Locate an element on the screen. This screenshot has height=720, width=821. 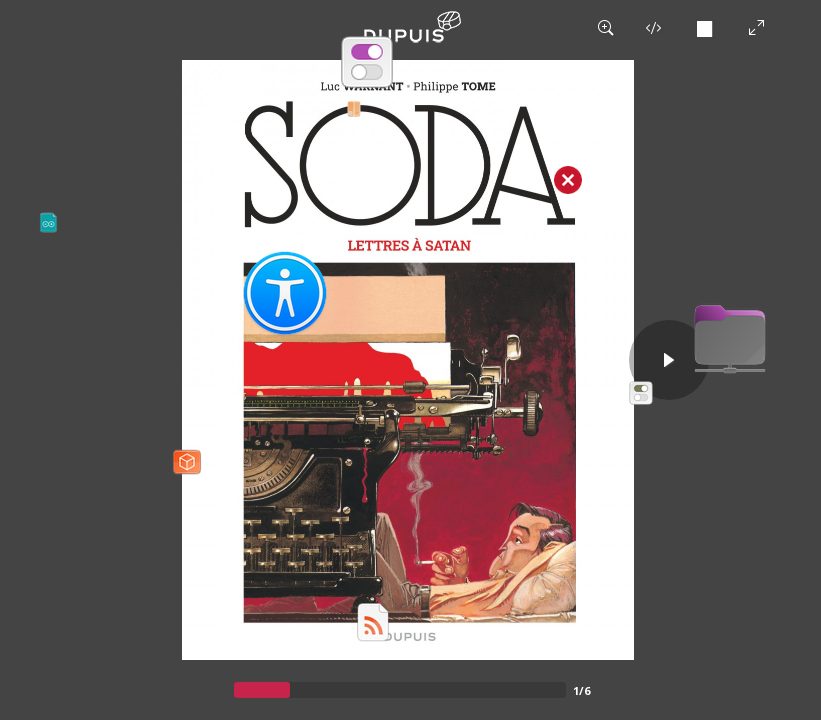
an arduino source code file is located at coordinates (48, 222).